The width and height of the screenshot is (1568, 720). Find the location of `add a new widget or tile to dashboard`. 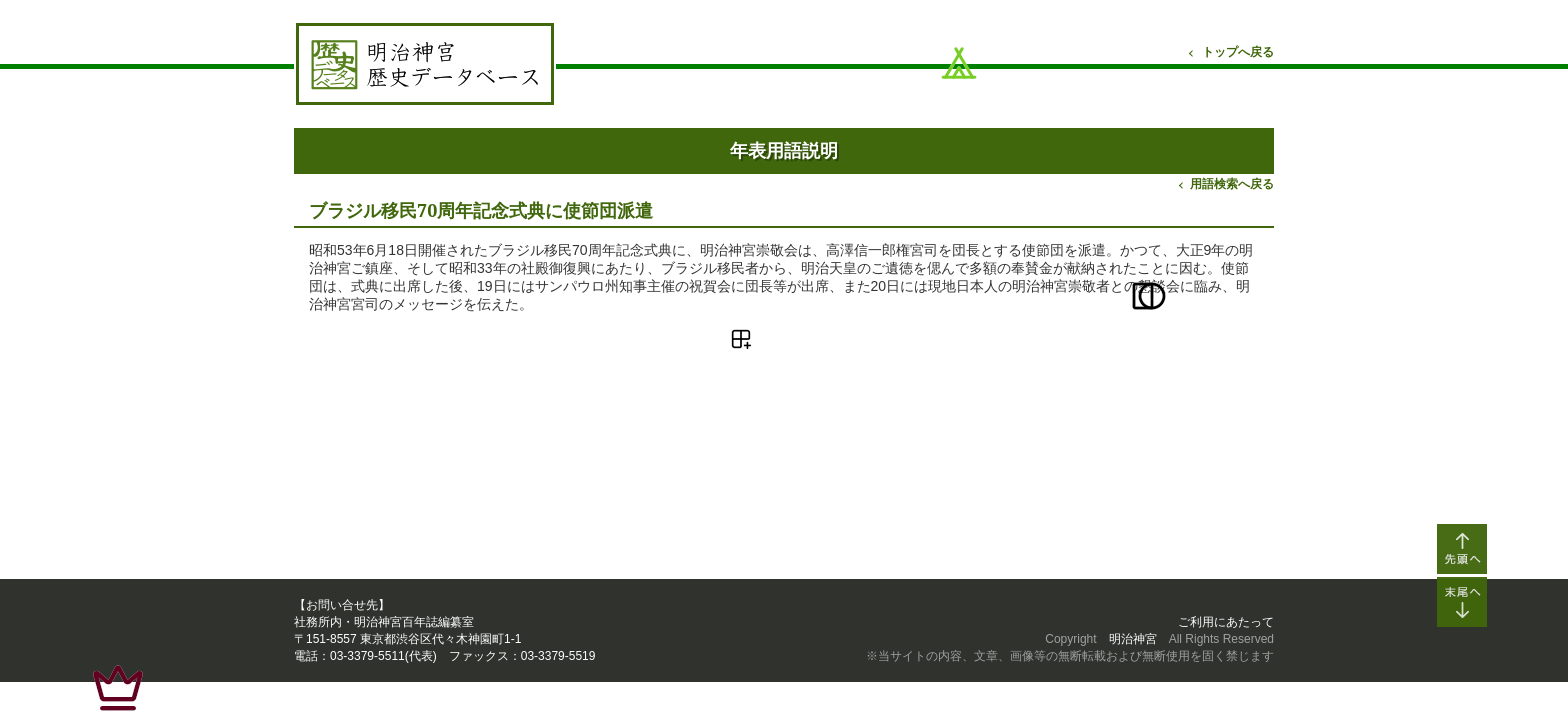

add a new widget or tile to dashboard is located at coordinates (741, 339).